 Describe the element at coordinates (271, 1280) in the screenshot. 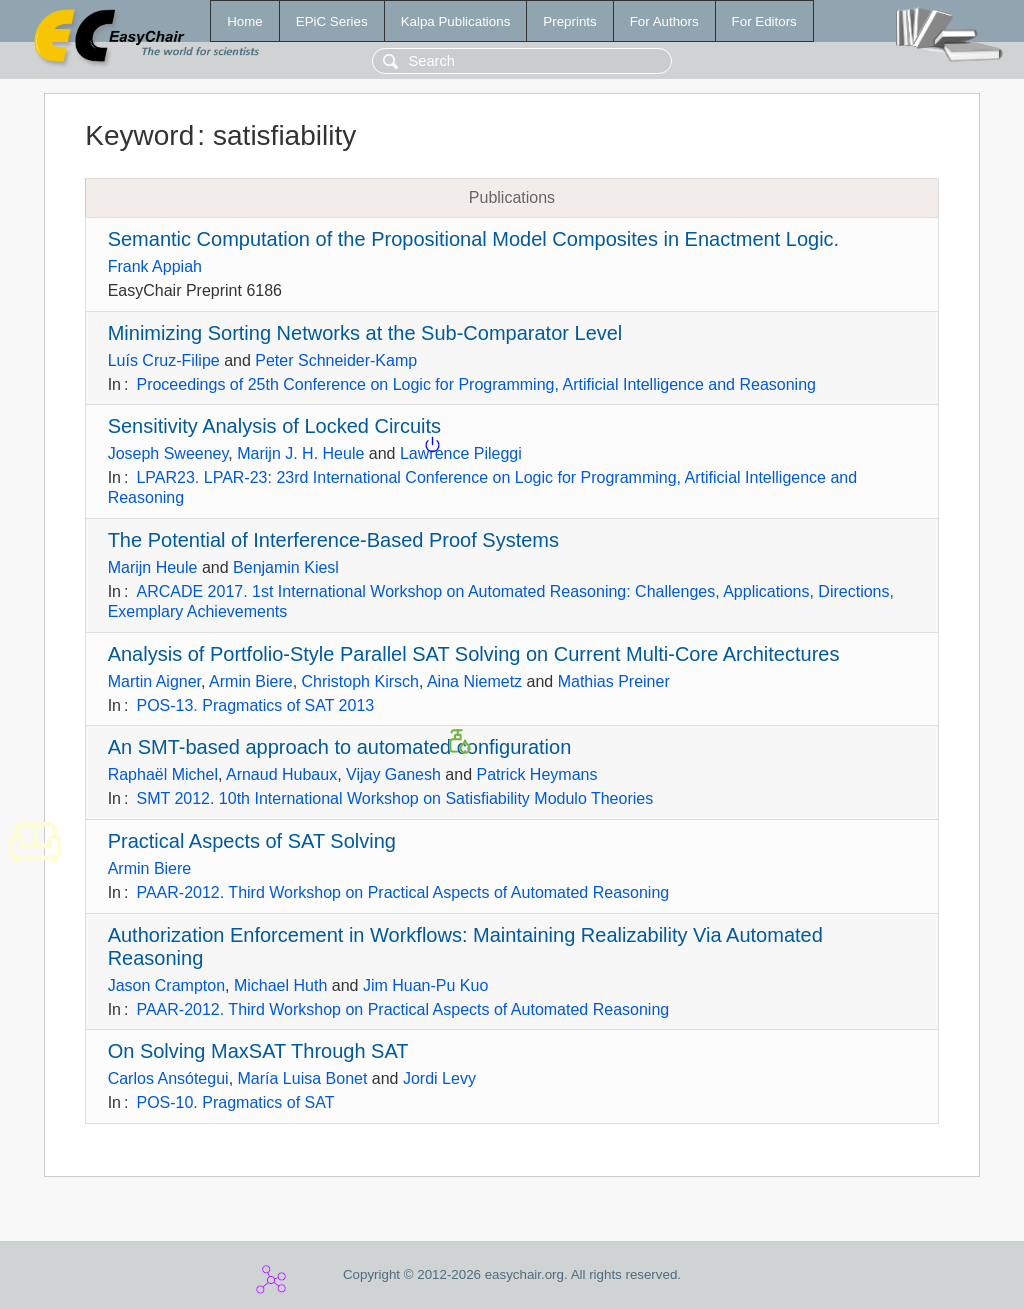

I see `view network connections or relationships` at that location.